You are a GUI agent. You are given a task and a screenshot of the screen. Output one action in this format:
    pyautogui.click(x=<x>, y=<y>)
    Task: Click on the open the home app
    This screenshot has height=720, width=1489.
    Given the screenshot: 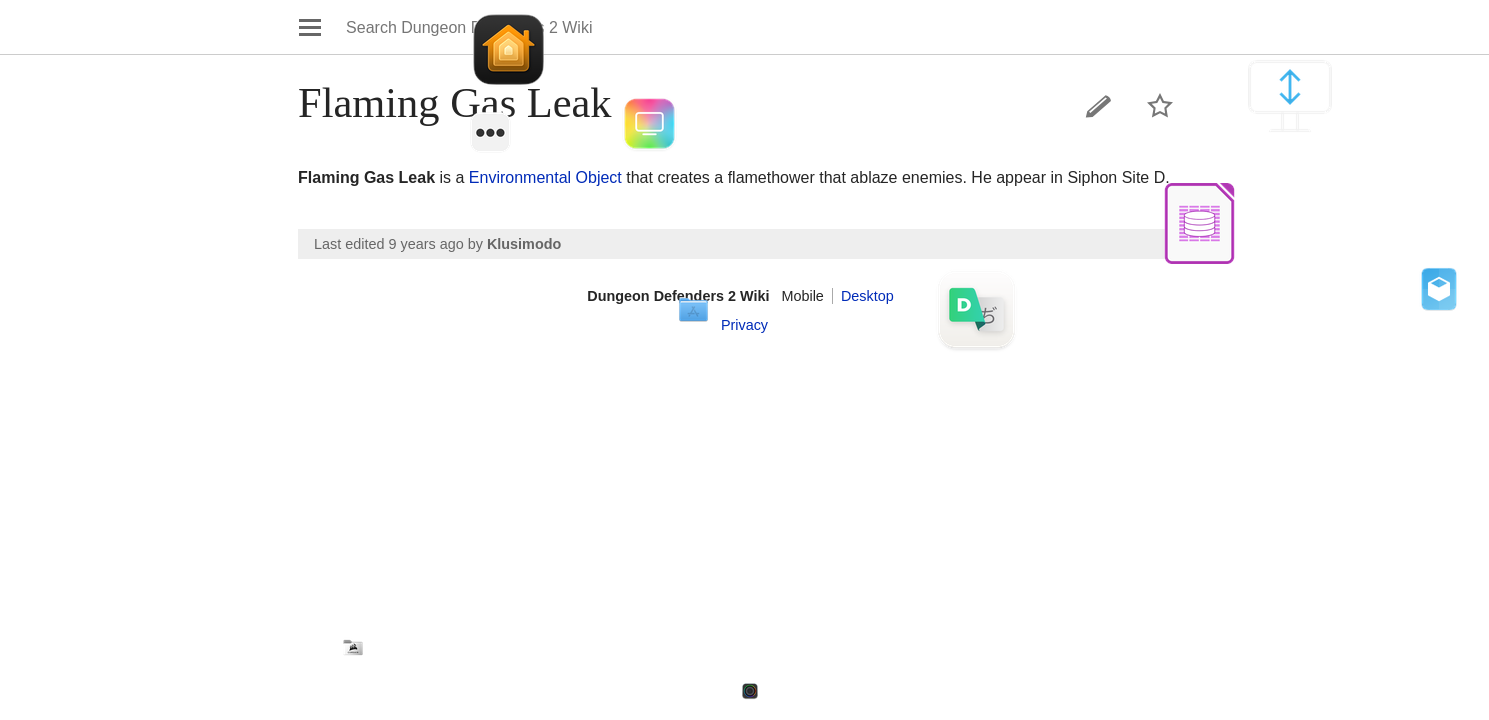 What is the action you would take?
    pyautogui.click(x=508, y=49)
    